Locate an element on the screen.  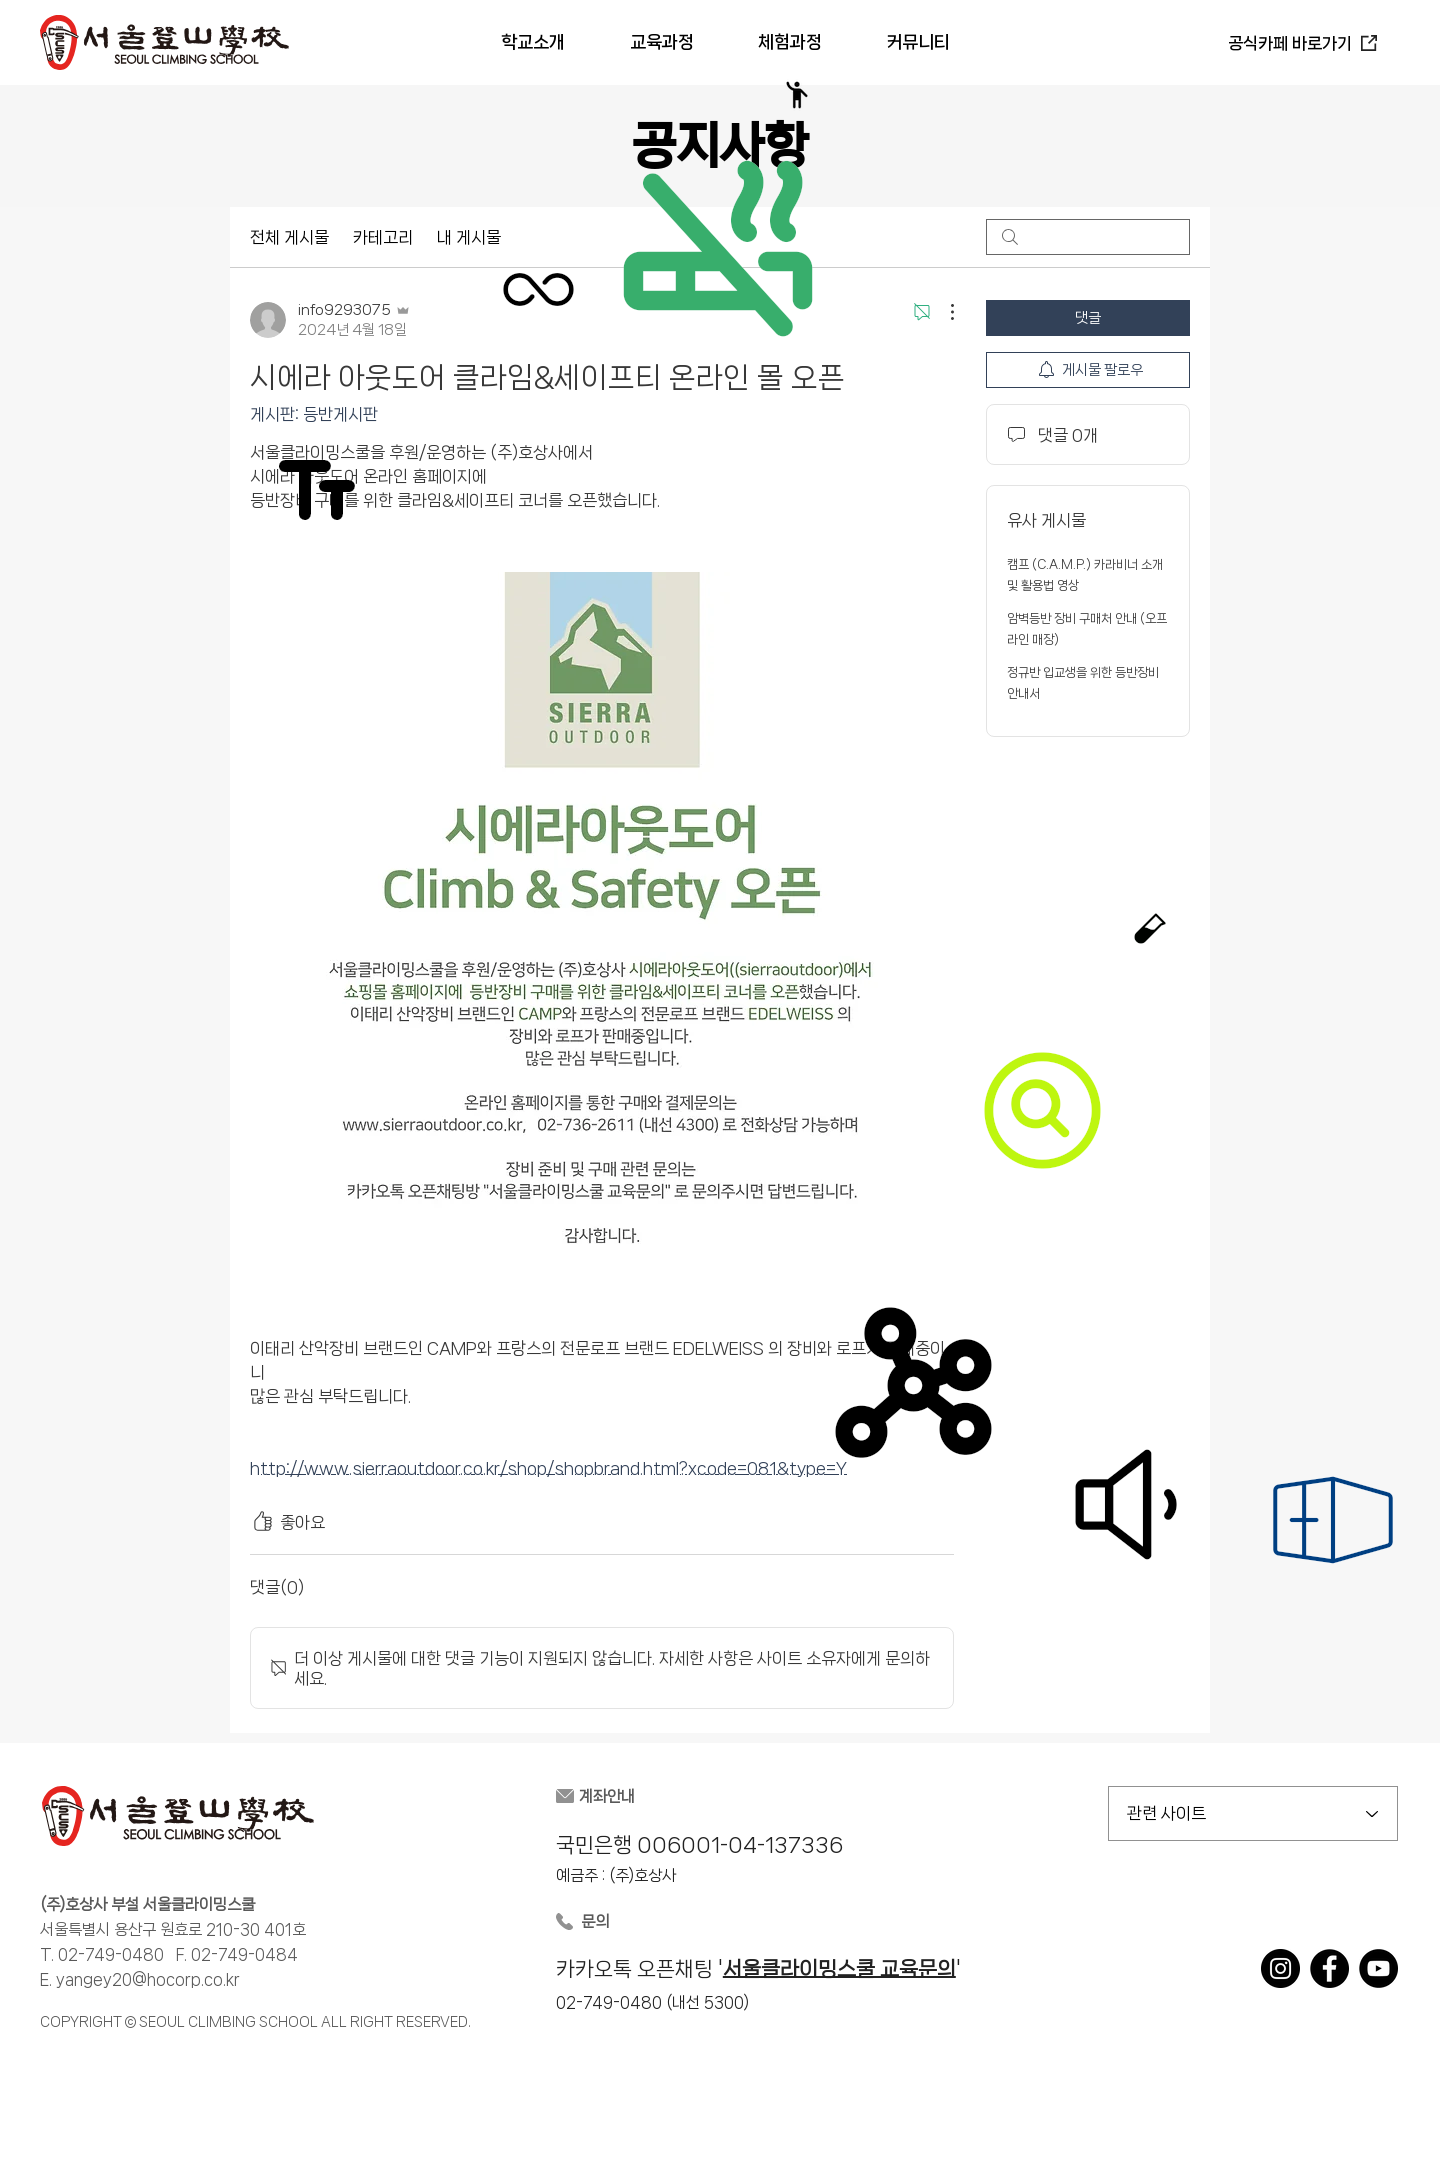
indicates unlimited or infinite content is located at coordinates (538, 289).